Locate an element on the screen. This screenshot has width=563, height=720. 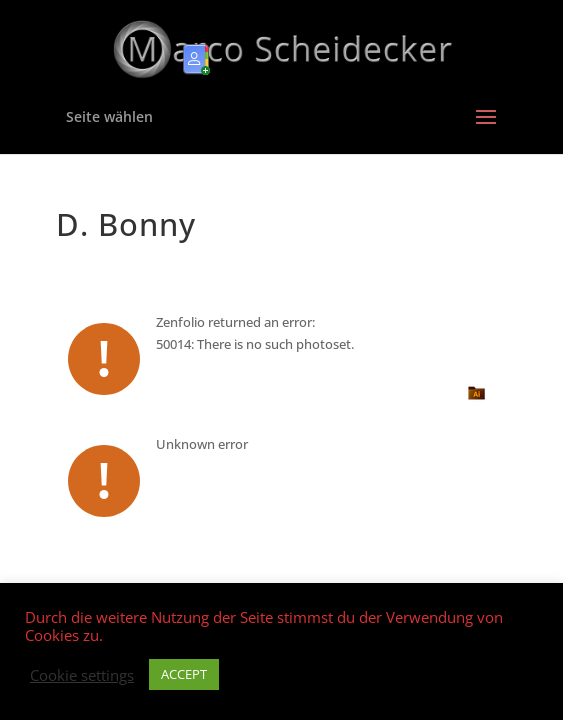
open folder containing adobe illustrator files is located at coordinates (476, 393).